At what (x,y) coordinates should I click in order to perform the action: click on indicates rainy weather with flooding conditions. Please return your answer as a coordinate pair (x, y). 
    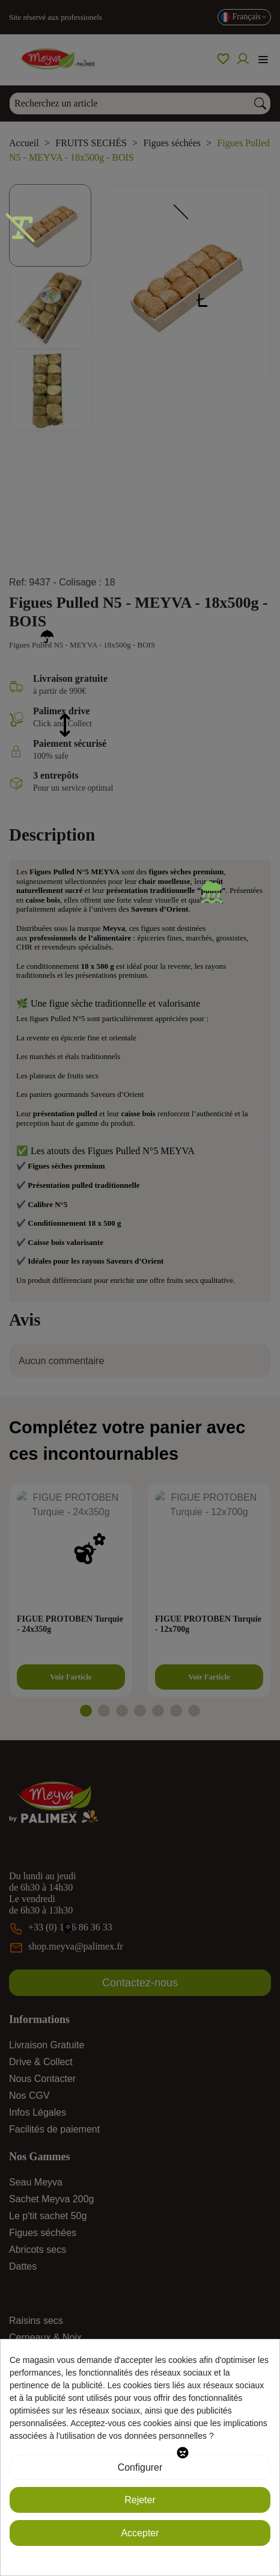
    Looking at the image, I should click on (212, 892).